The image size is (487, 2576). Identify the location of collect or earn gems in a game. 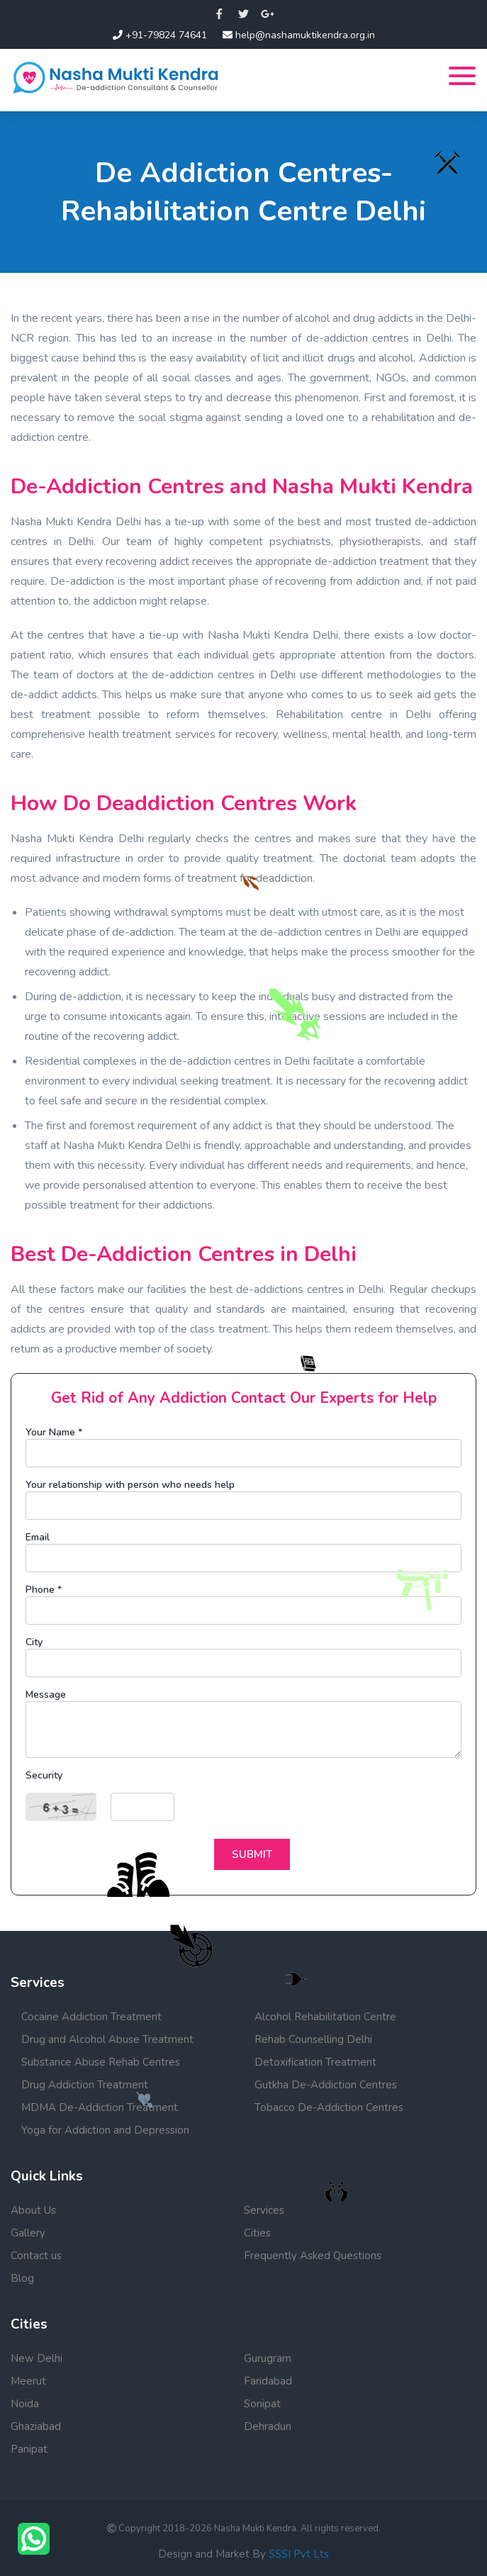
(250, 882).